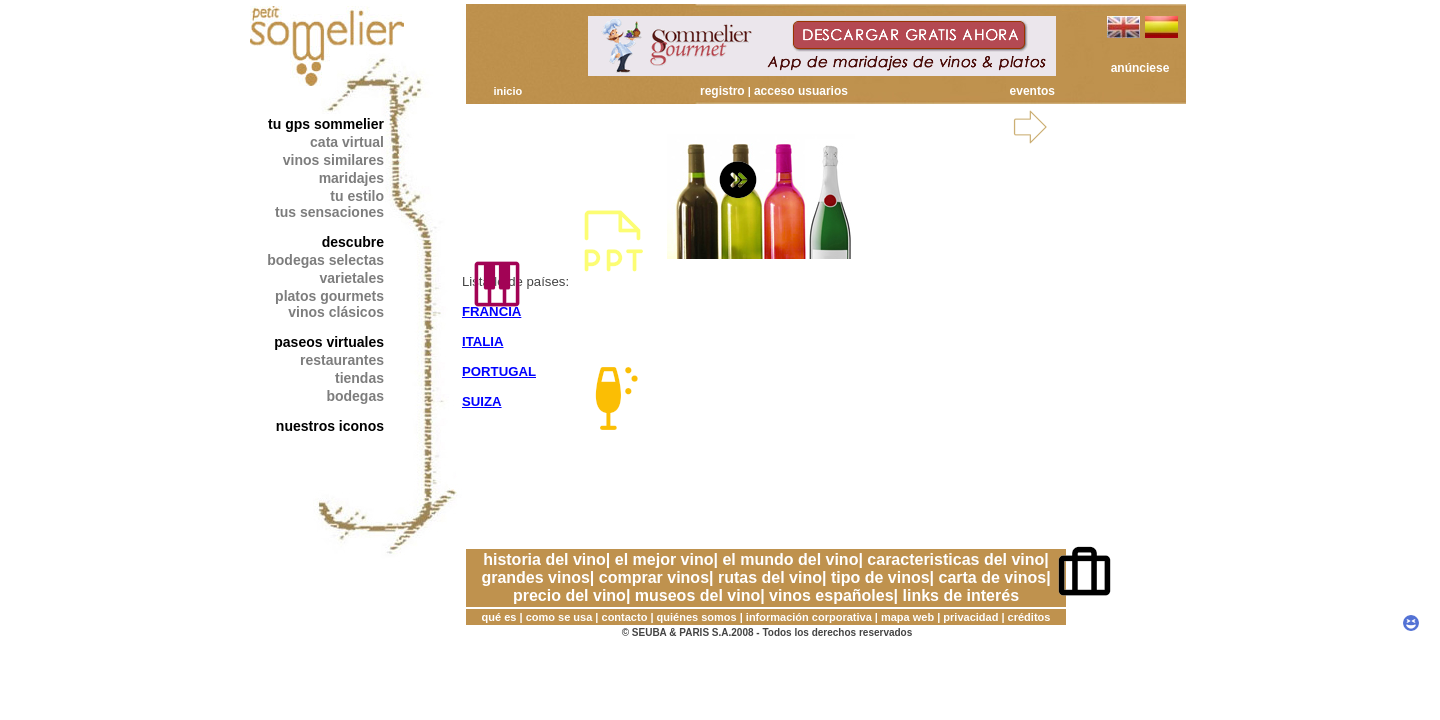  I want to click on access travel or trip planning features, so click(1084, 574).